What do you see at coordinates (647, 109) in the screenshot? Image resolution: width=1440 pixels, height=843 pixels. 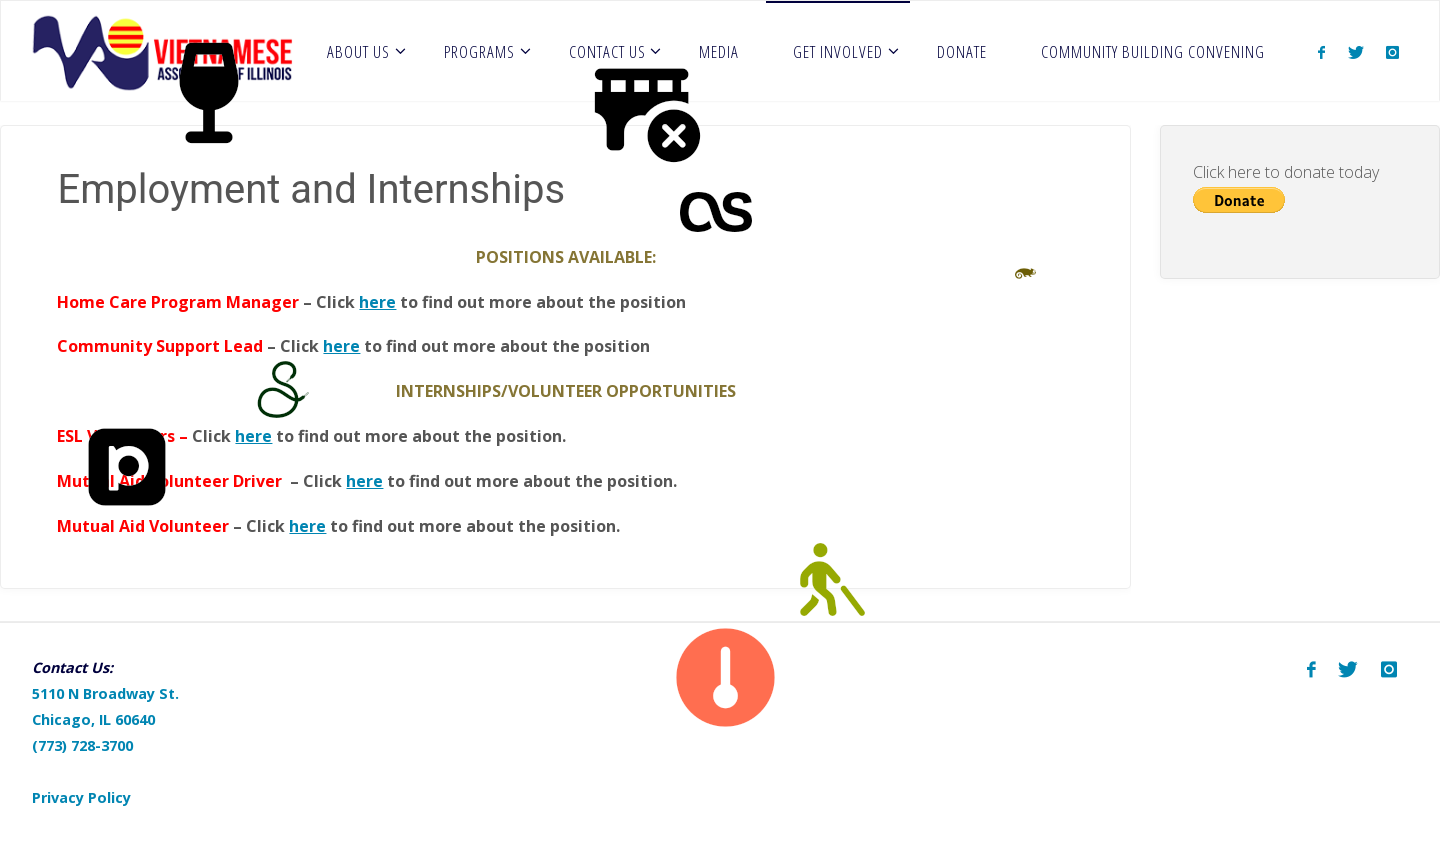 I see `indicates a bridge or crossing is closed or unavailable` at bounding box center [647, 109].